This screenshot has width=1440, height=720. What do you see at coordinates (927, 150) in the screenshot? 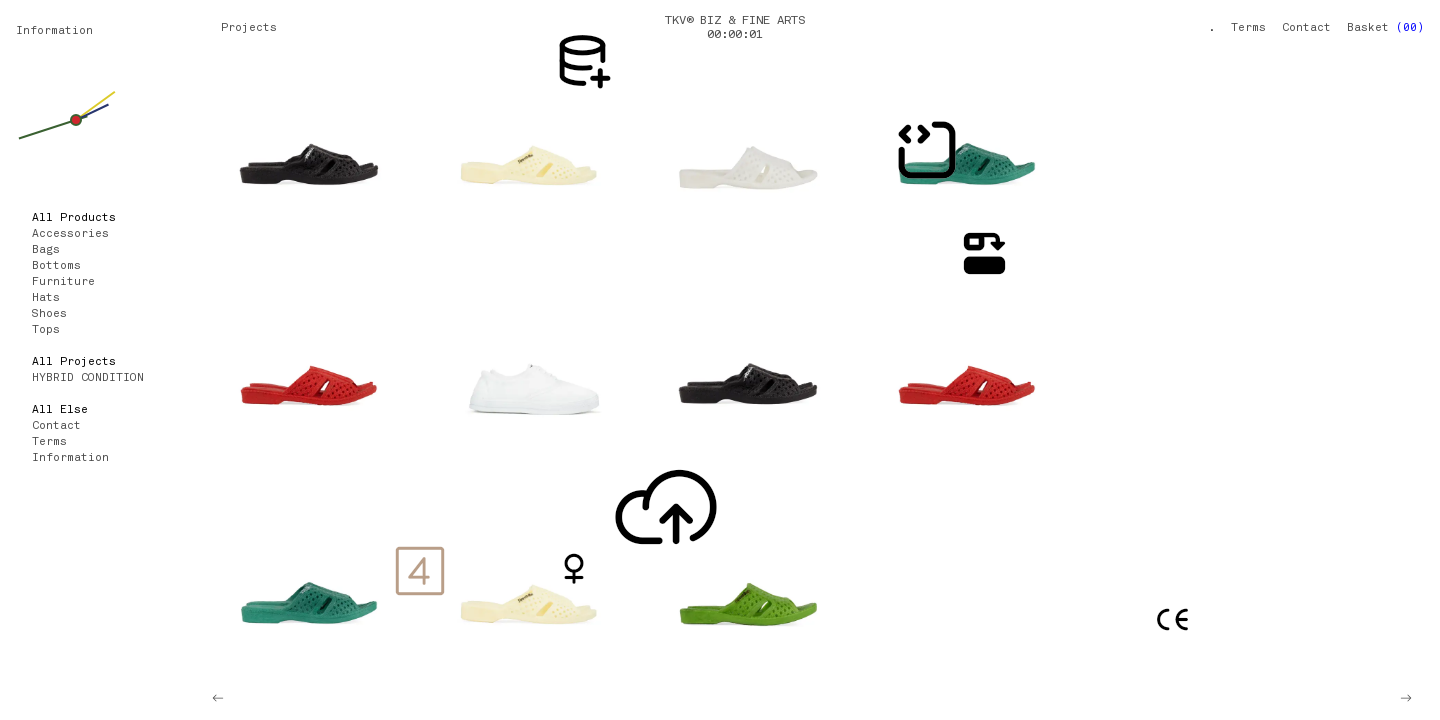
I see `view source code` at bounding box center [927, 150].